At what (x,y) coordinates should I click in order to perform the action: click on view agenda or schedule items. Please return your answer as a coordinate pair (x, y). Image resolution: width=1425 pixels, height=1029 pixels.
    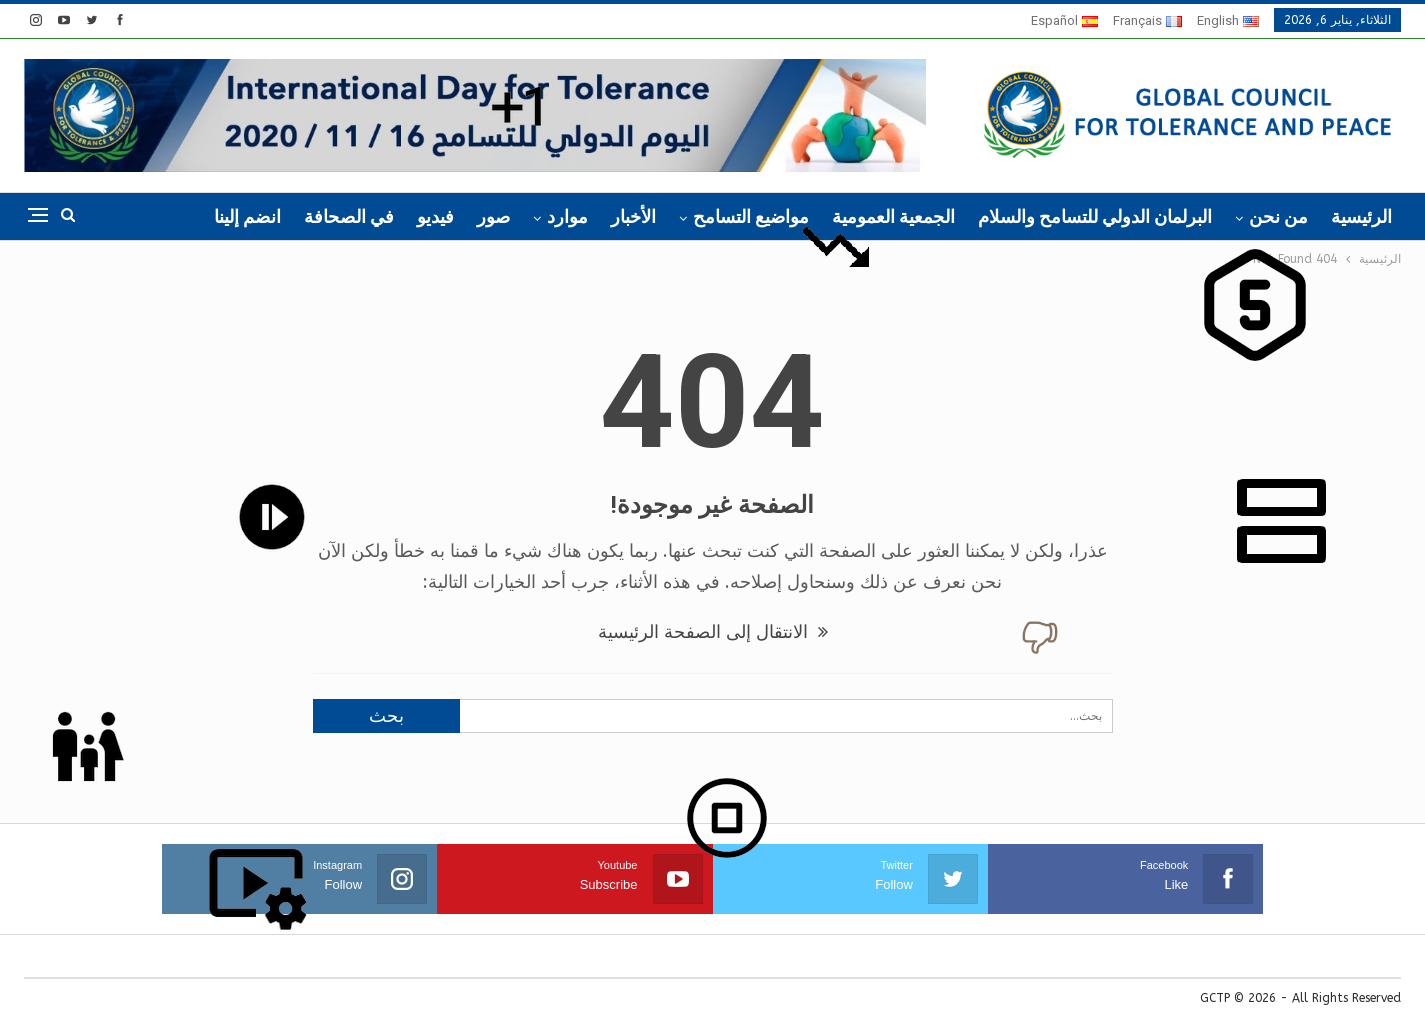
    Looking at the image, I should click on (1284, 521).